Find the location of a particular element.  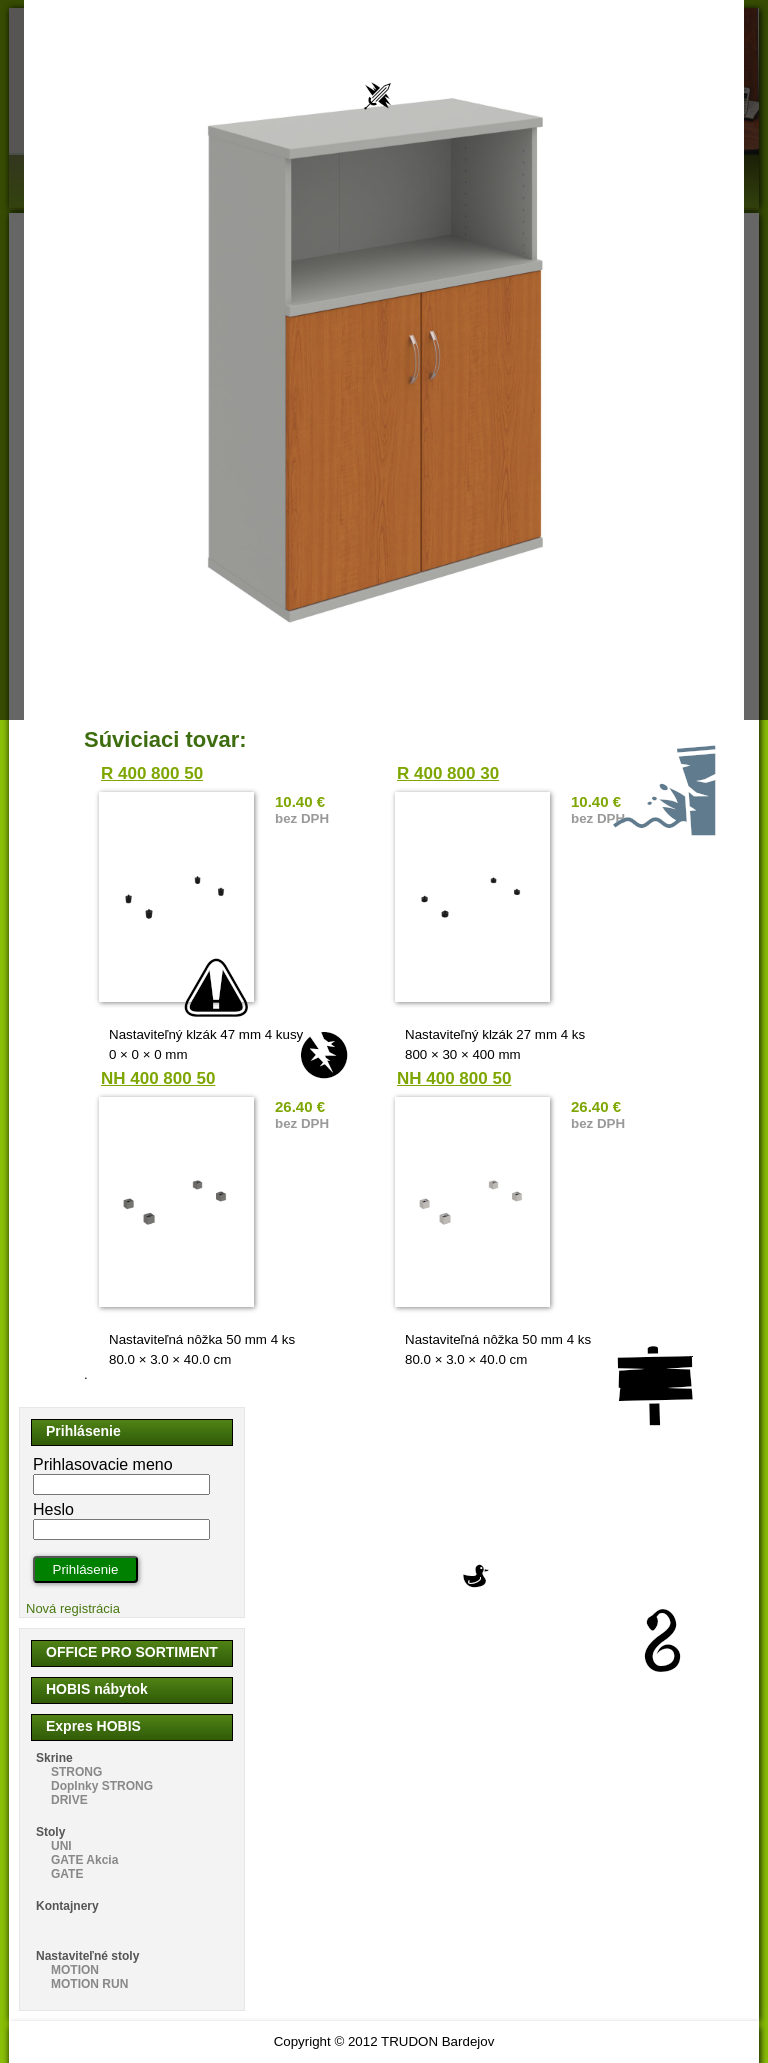

indicates corrupted or damaged disc media is located at coordinates (324, 1055).